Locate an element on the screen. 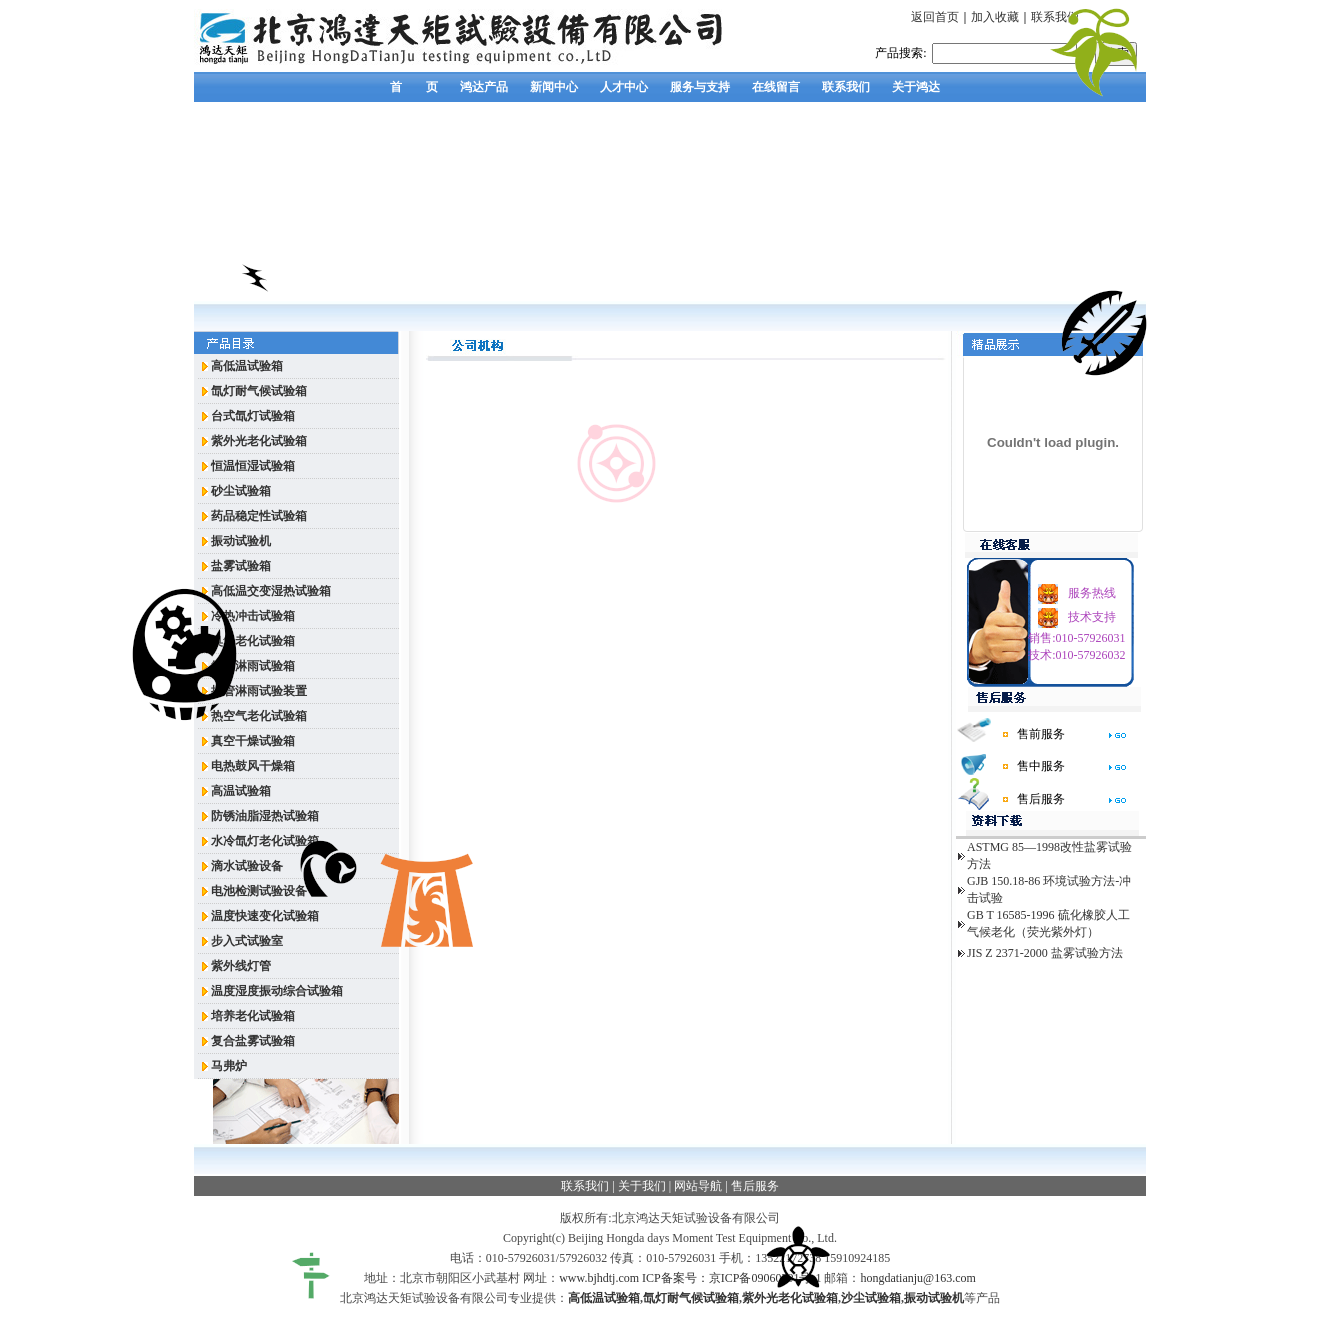  navigate to different game areas or levels is located at coordinates (311, 1275).